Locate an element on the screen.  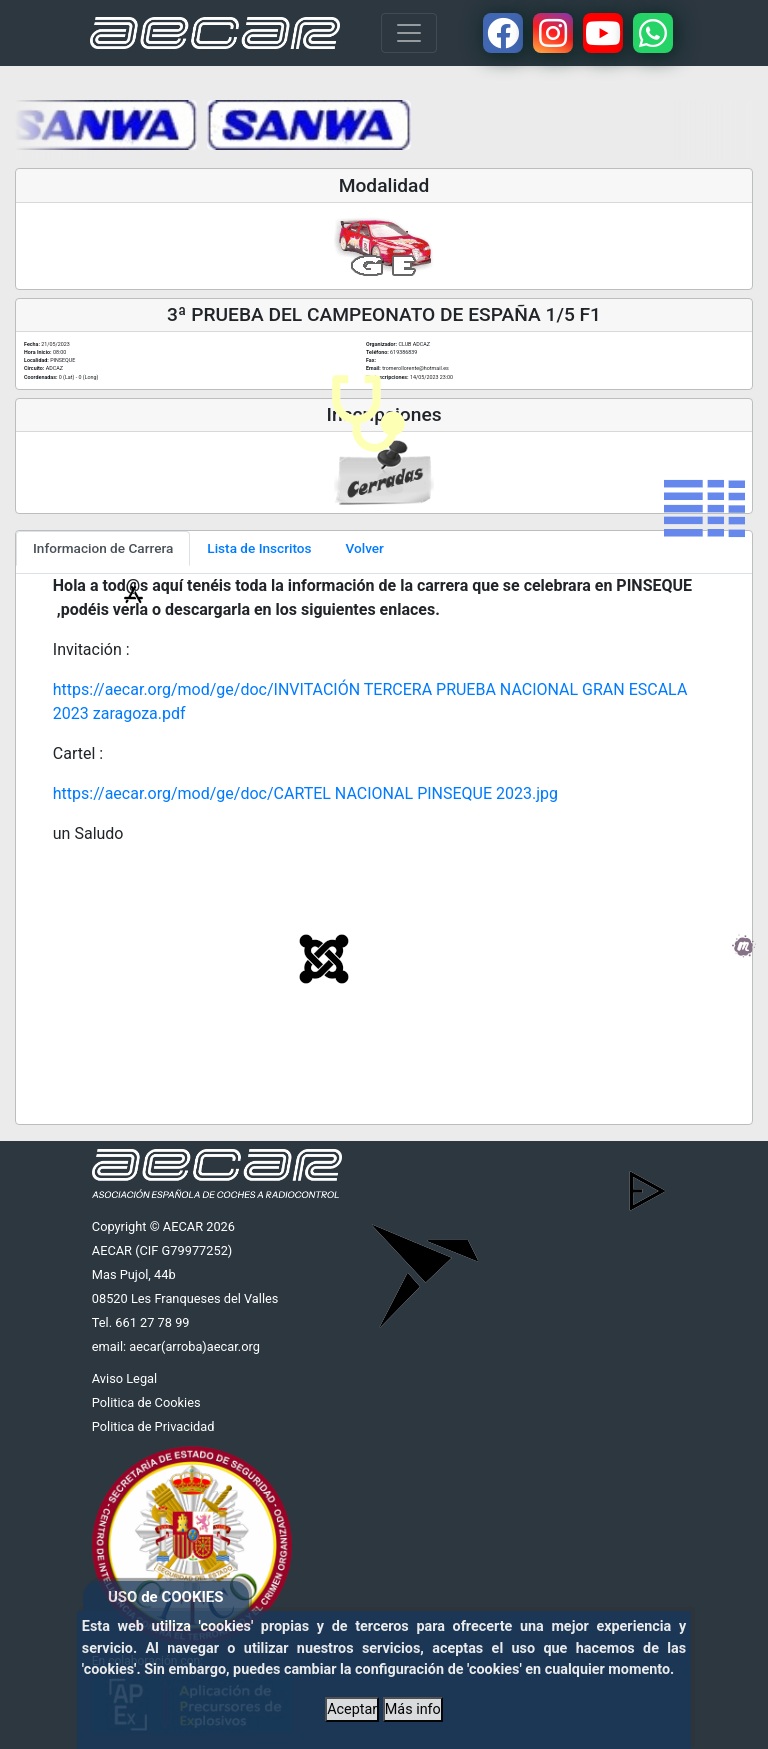
open the Meetup app is located at coordinates (744, 946).